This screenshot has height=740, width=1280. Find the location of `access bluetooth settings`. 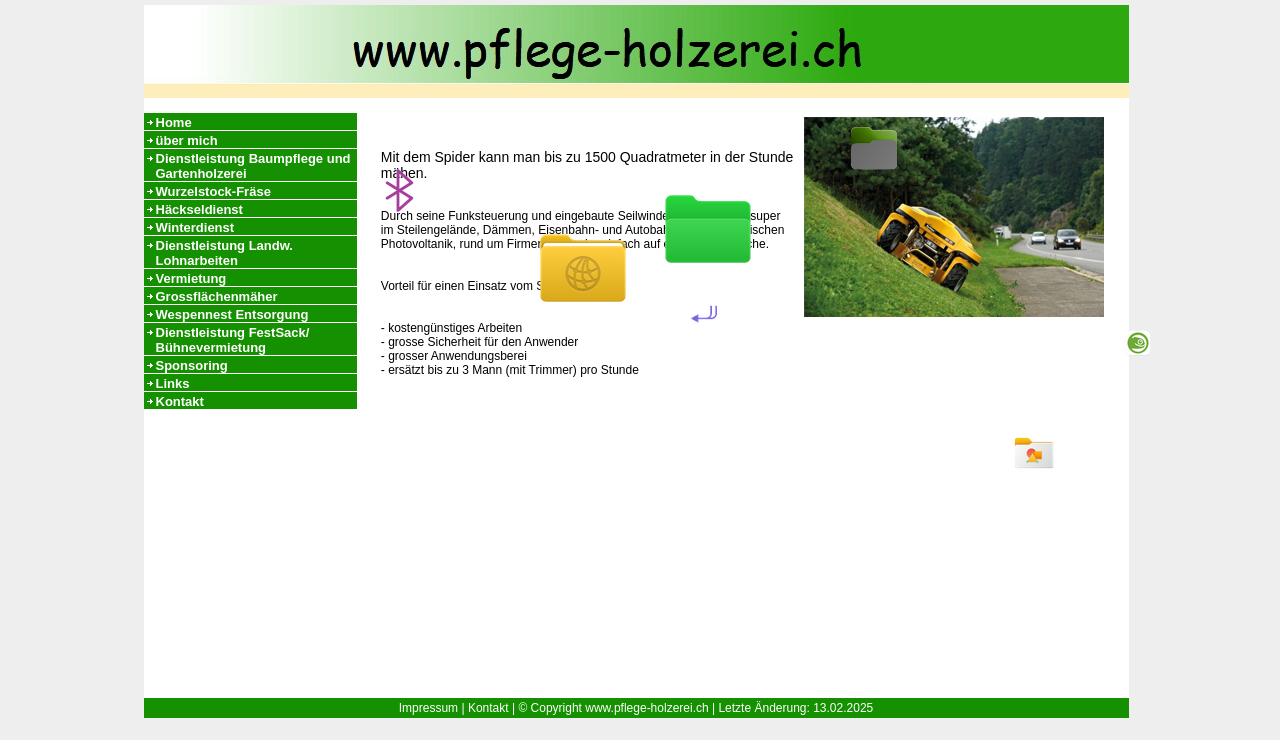

access bluetooth settings is located at coordinates (399, 190).